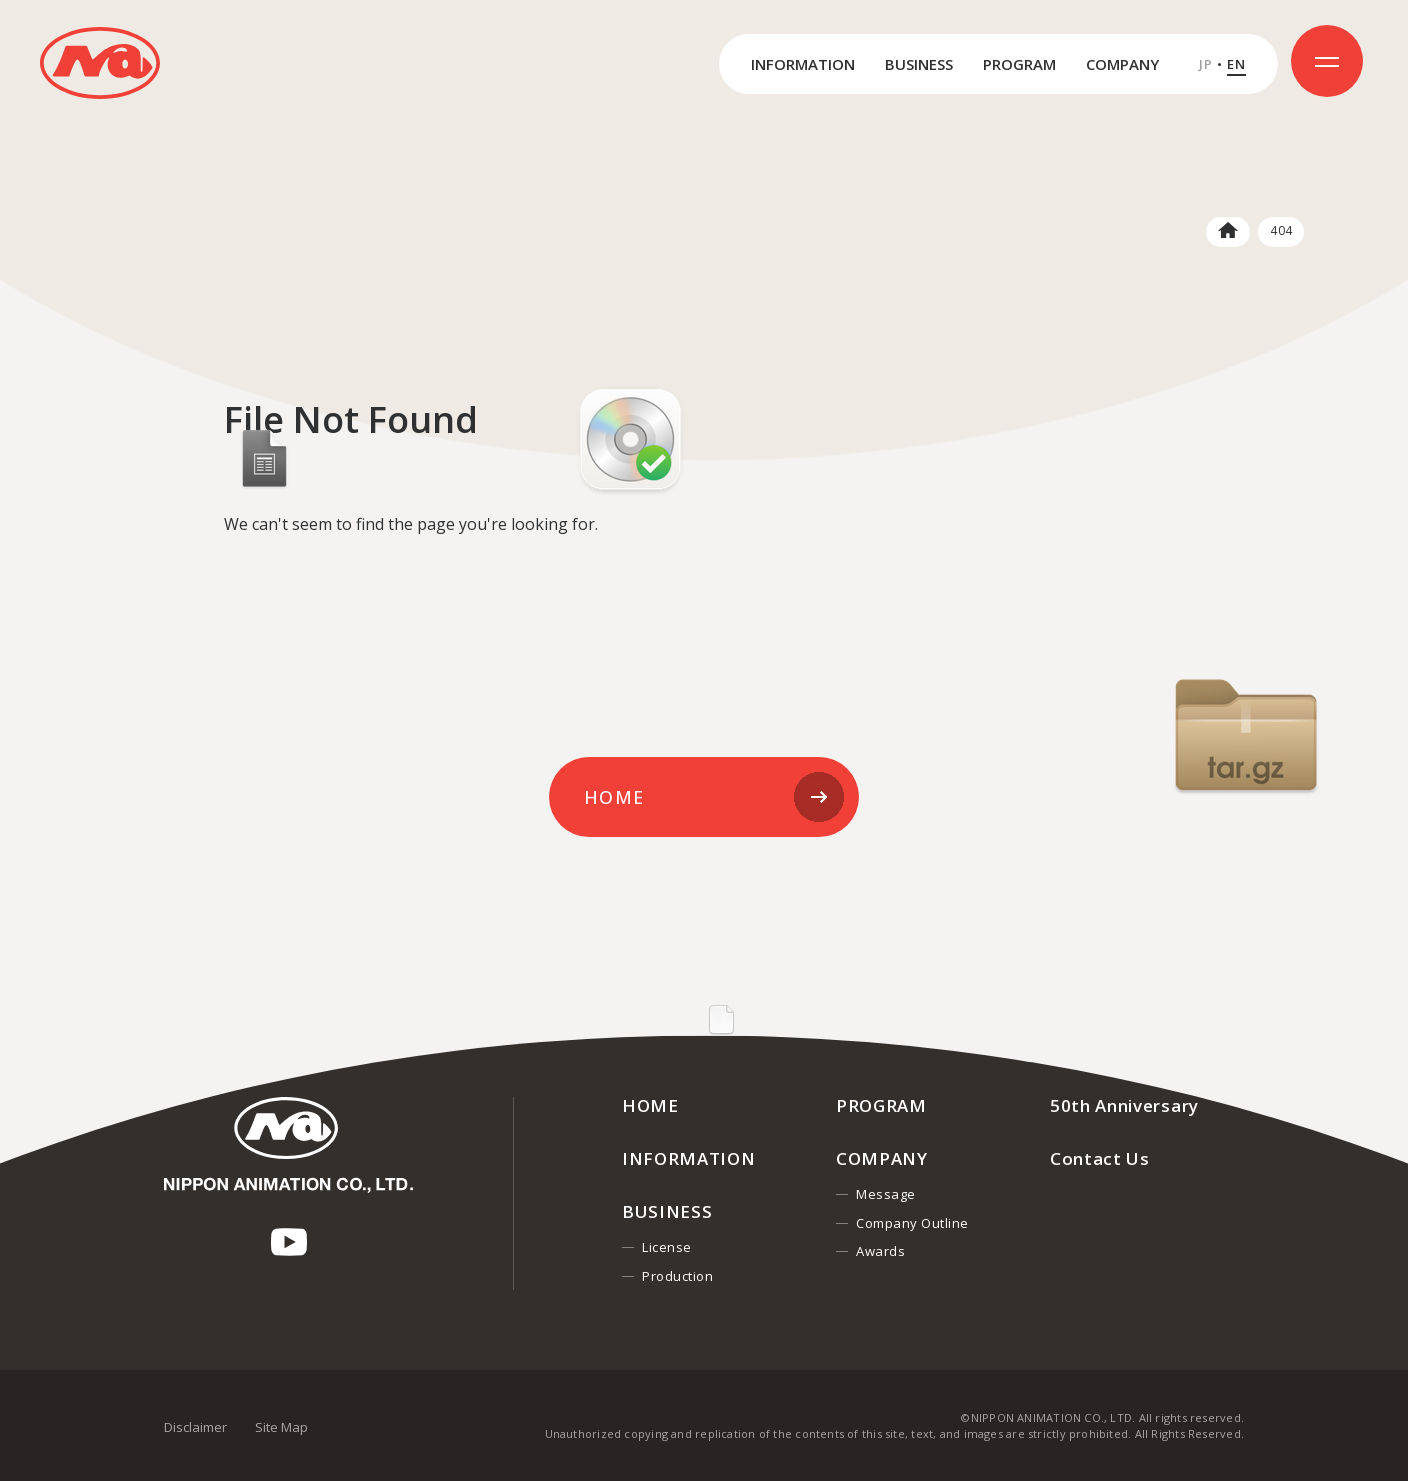 This screenshot has height=1481, width=1408. I want to click on open a kvtml vocabulary file, so click(264, 459).